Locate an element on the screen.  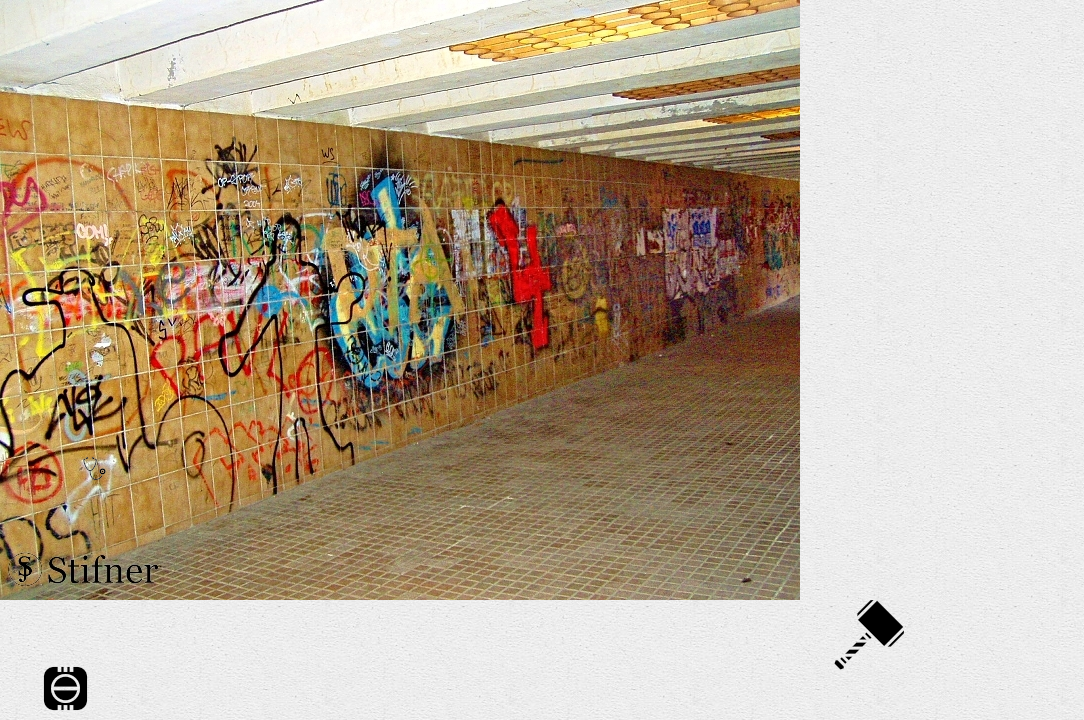
access health or medical features is located at coordinates (94, 468).